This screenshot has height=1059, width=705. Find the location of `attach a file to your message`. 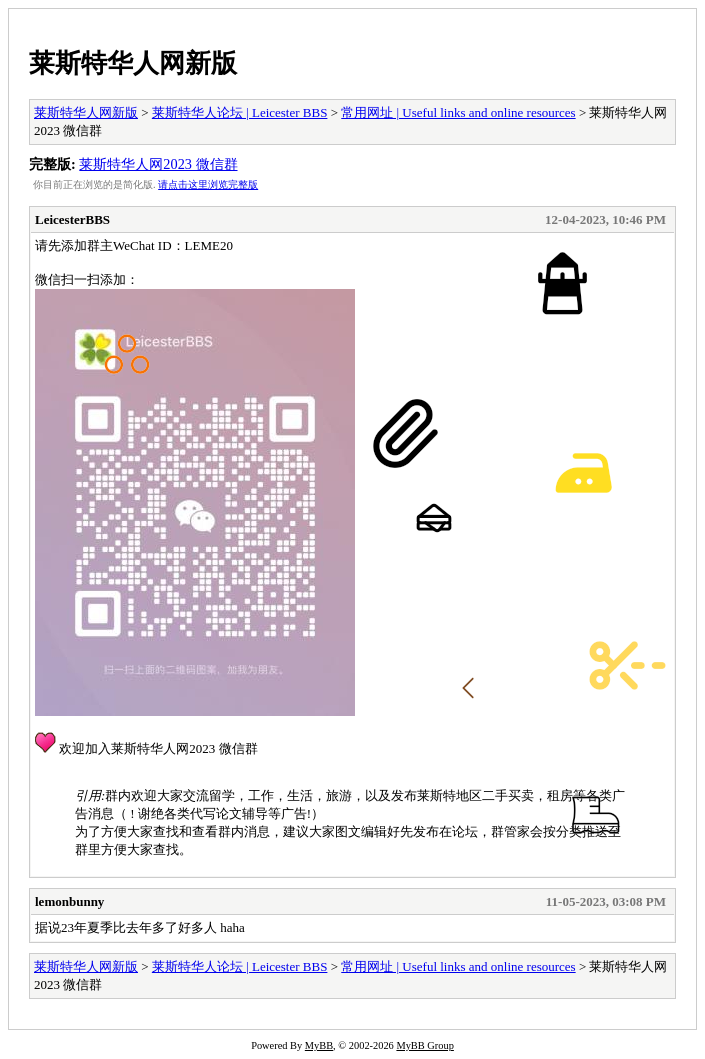

attach a file to your message is located at coordinates (404, 433).